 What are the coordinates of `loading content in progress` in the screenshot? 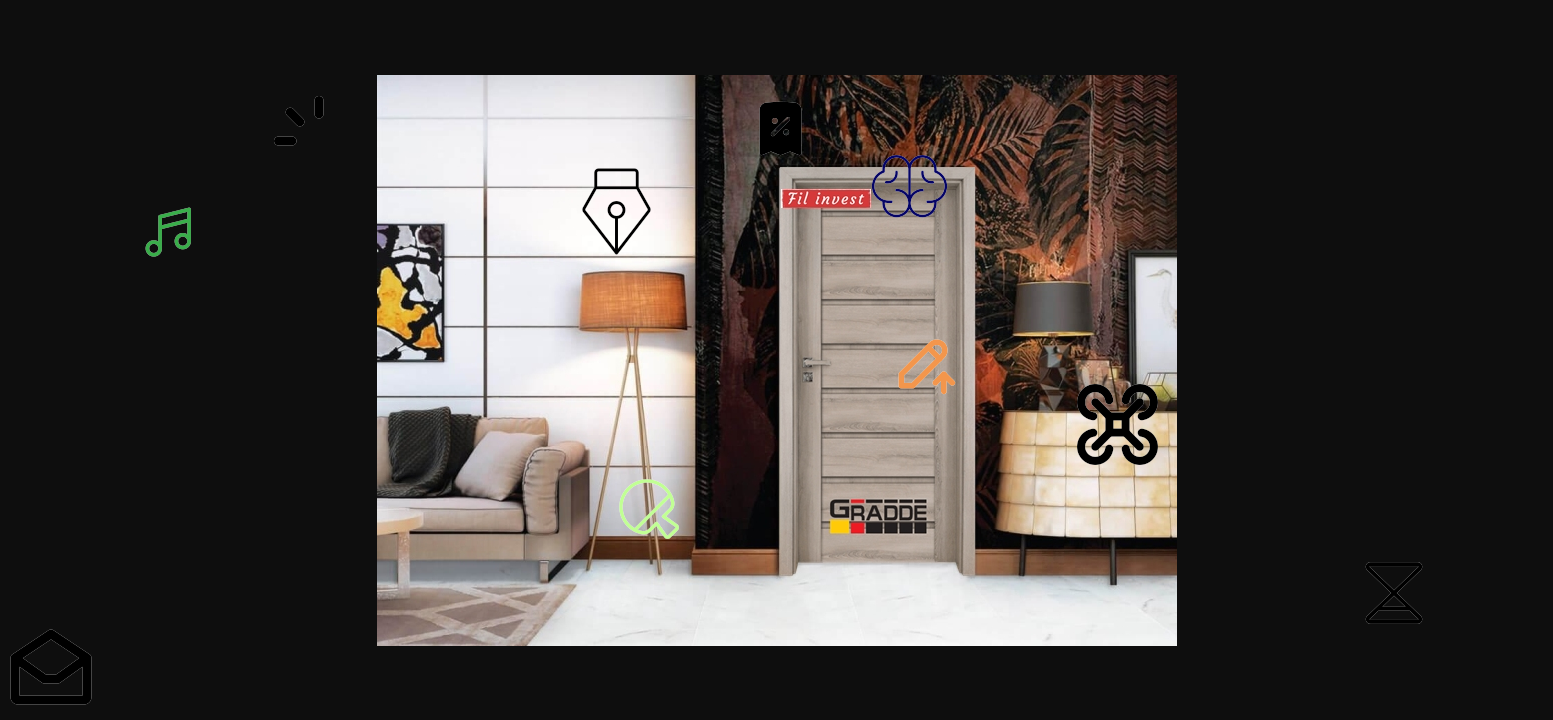 It's located at (319, 141).